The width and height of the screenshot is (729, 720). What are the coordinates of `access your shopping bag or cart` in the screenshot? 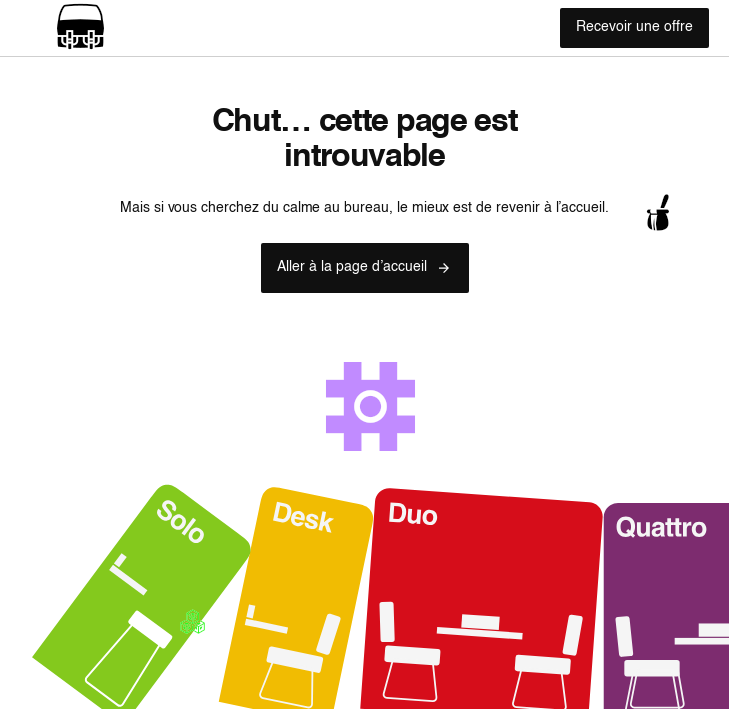 It's located at (80, 26).